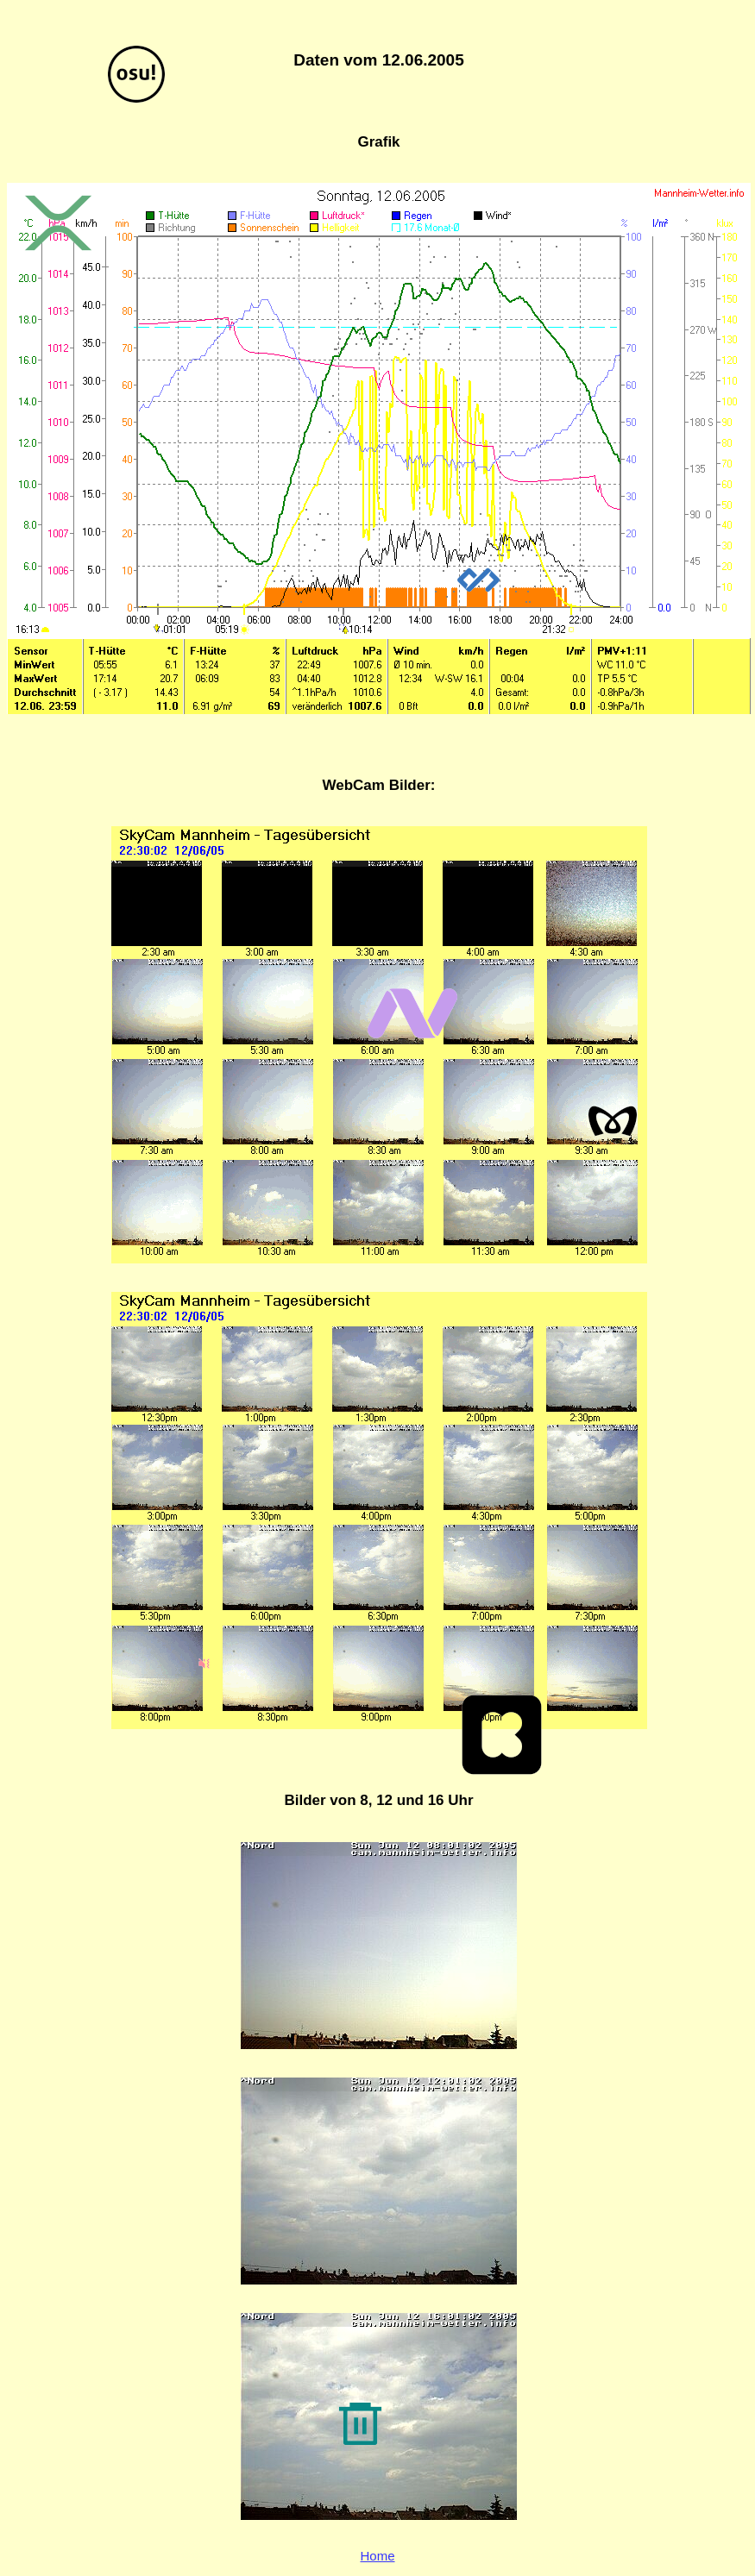 Image resolution: width=755 pixels, height=2576 pixels. What do you see at coordinates (412, 1013) in the screenshot?
I see `namecheap domain registrar logo` at bounding box center [412, 1013].